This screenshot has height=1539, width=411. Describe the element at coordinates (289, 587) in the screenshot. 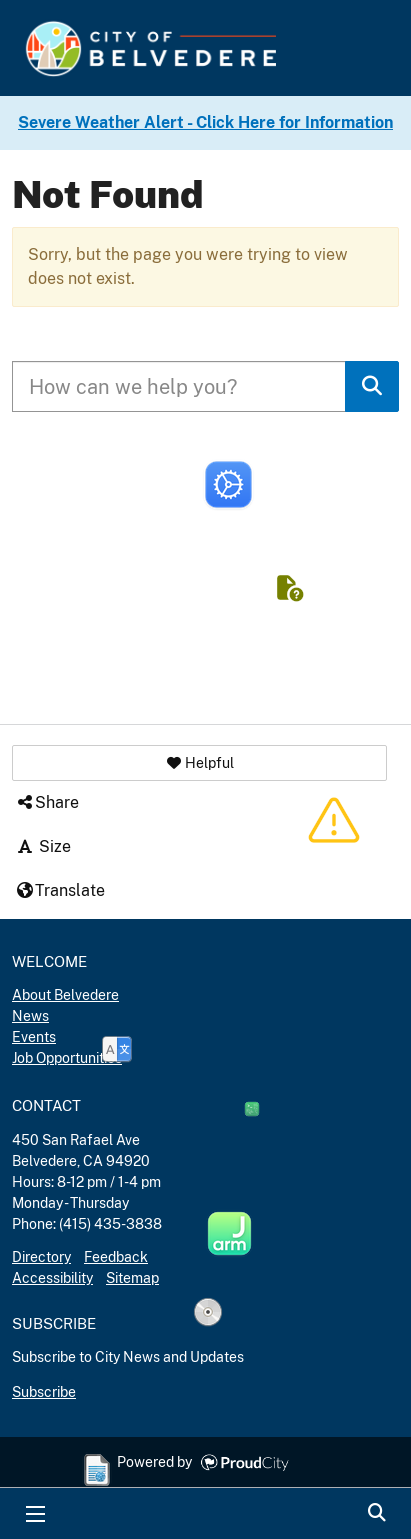

I see `get help or info about this file` at that location.